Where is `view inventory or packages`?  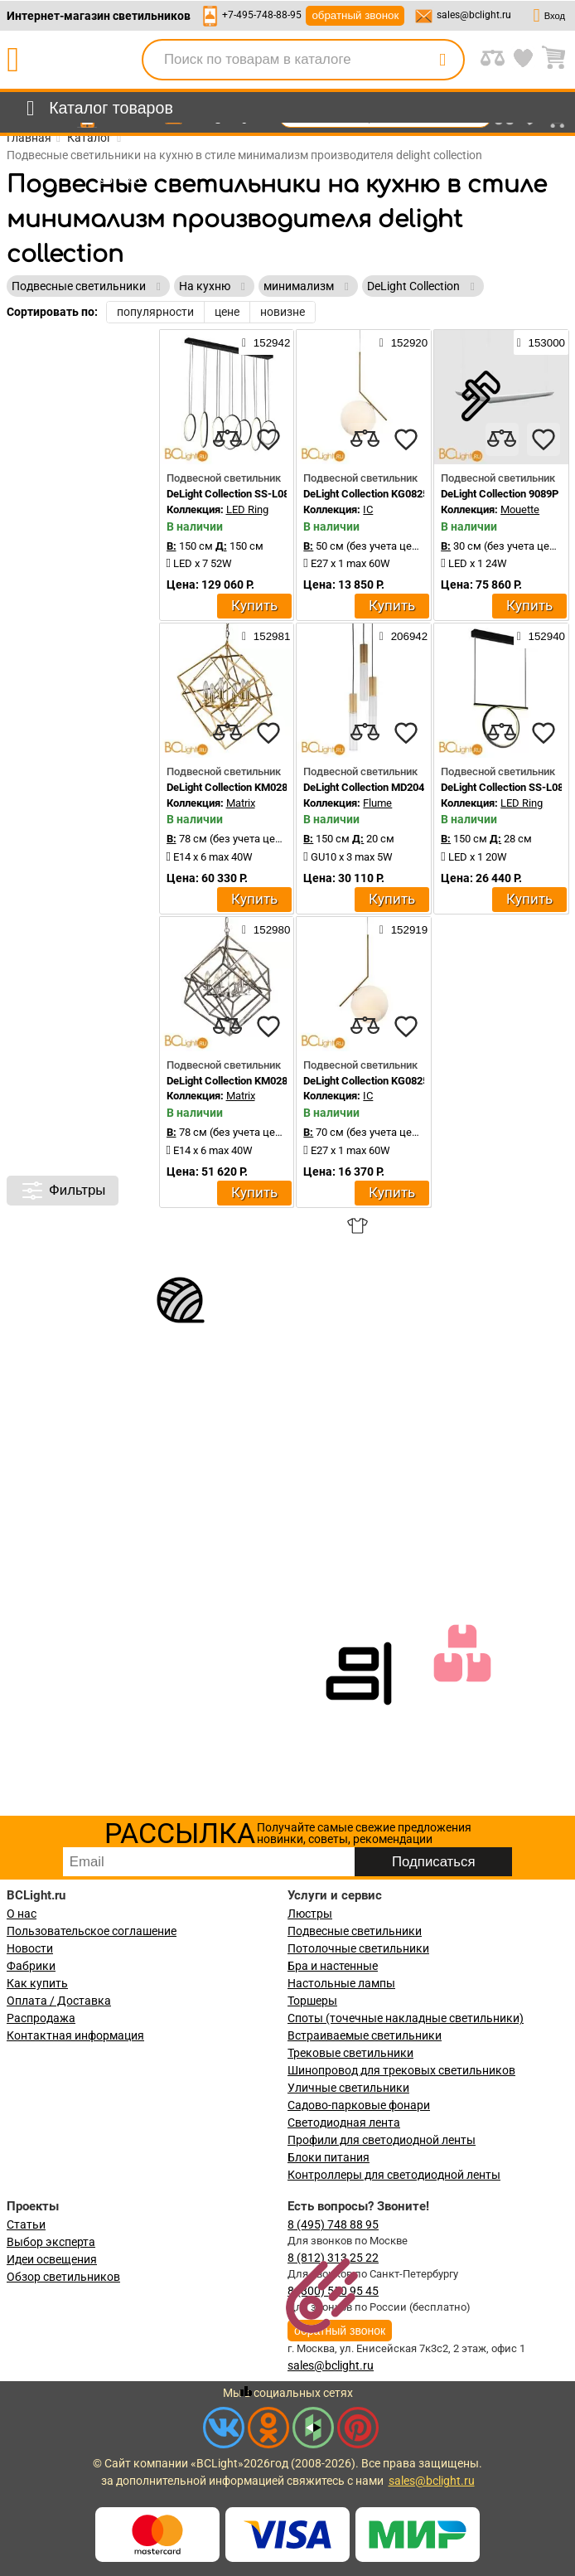
view inventory or packages is located at coordinates (462, 1653).